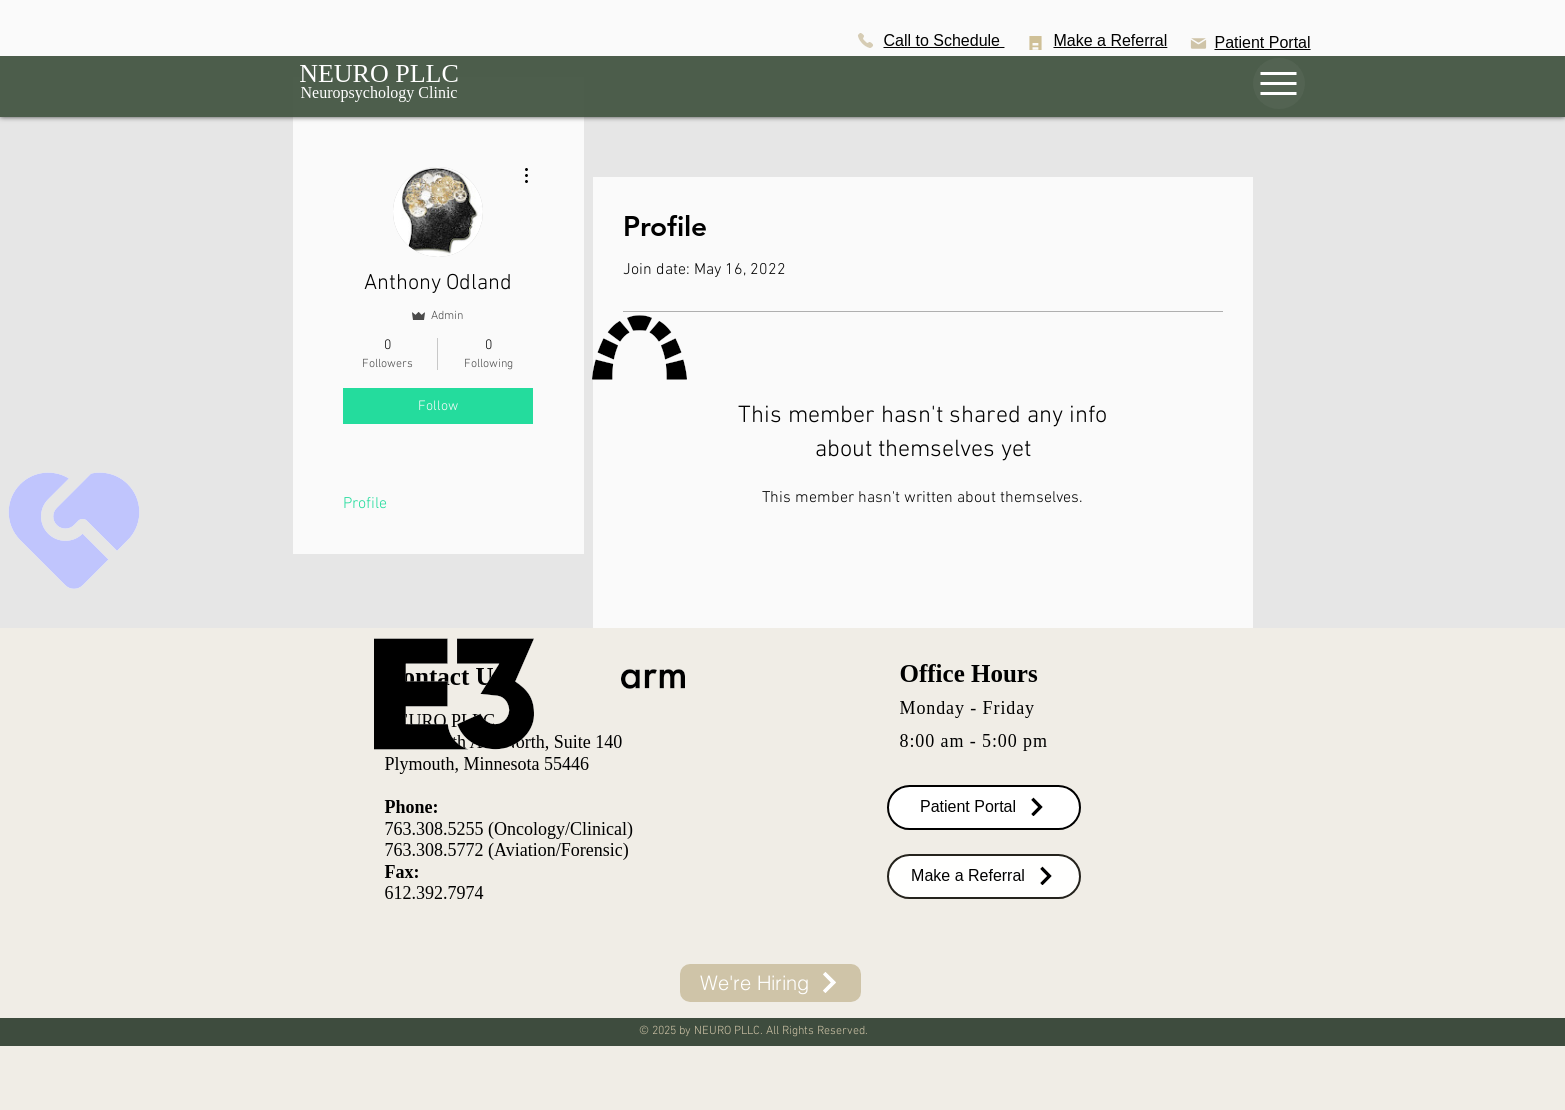 This screenshot has width=1565, height=1110. What do you see at coordinates (454, 694) in the screenshot?
I see `E3 (Electronic Entertainment Expo) logo` at bounding box center [454, 694].